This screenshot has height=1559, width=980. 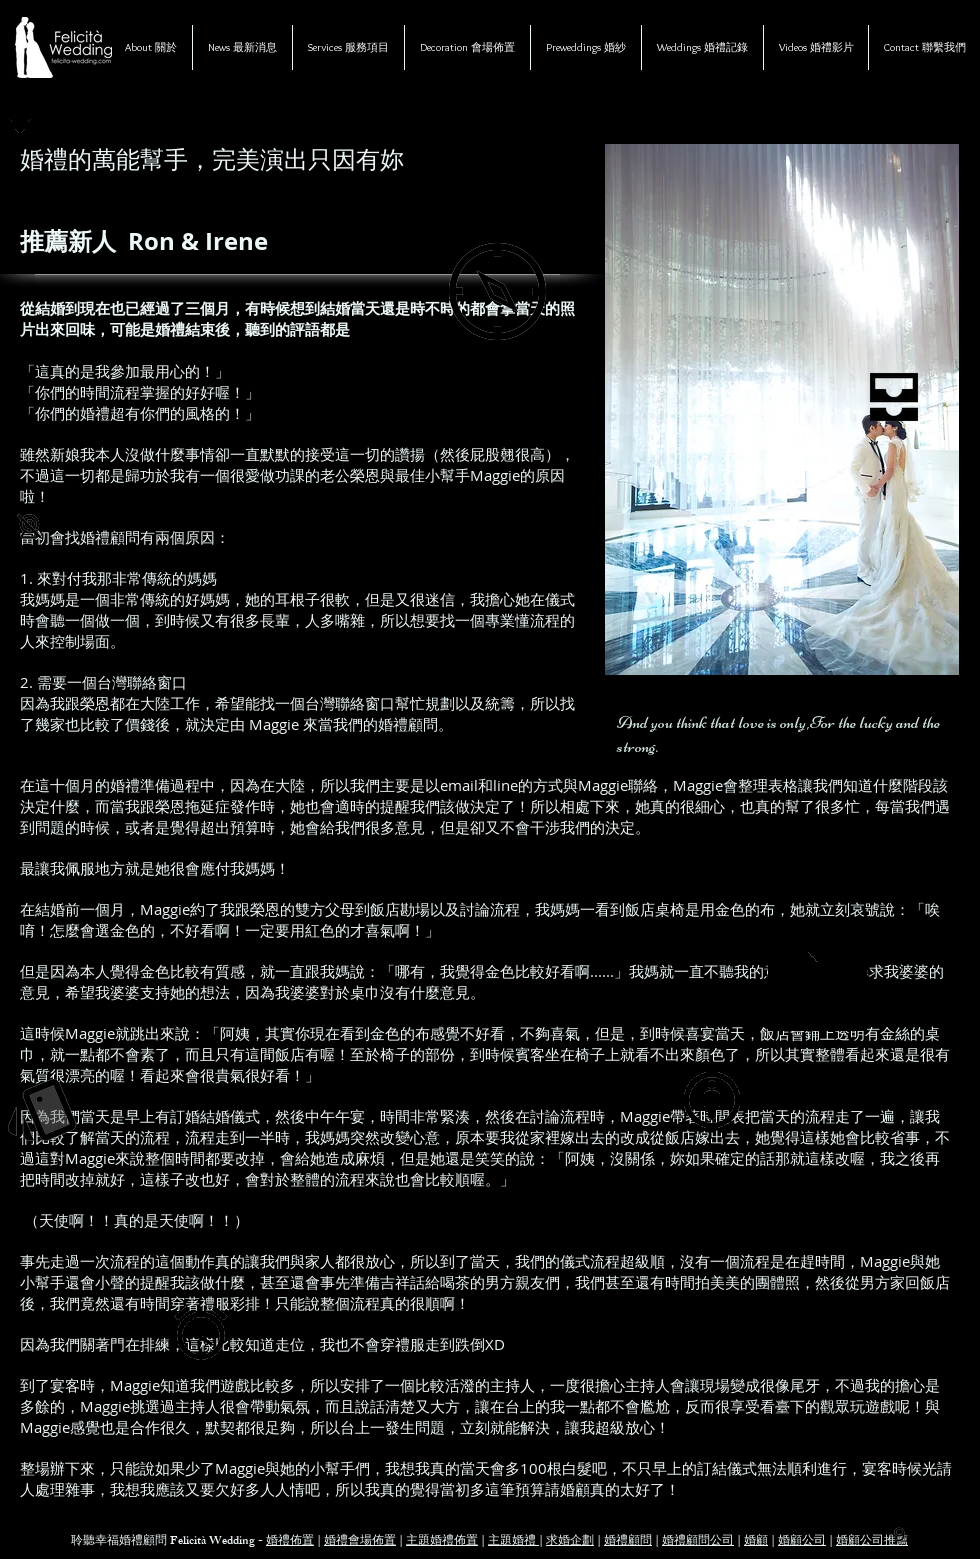 What do you see at coordinates (894, 397) in the screenshot?
I see `view all inboxes` at bounding box center [894, 397].